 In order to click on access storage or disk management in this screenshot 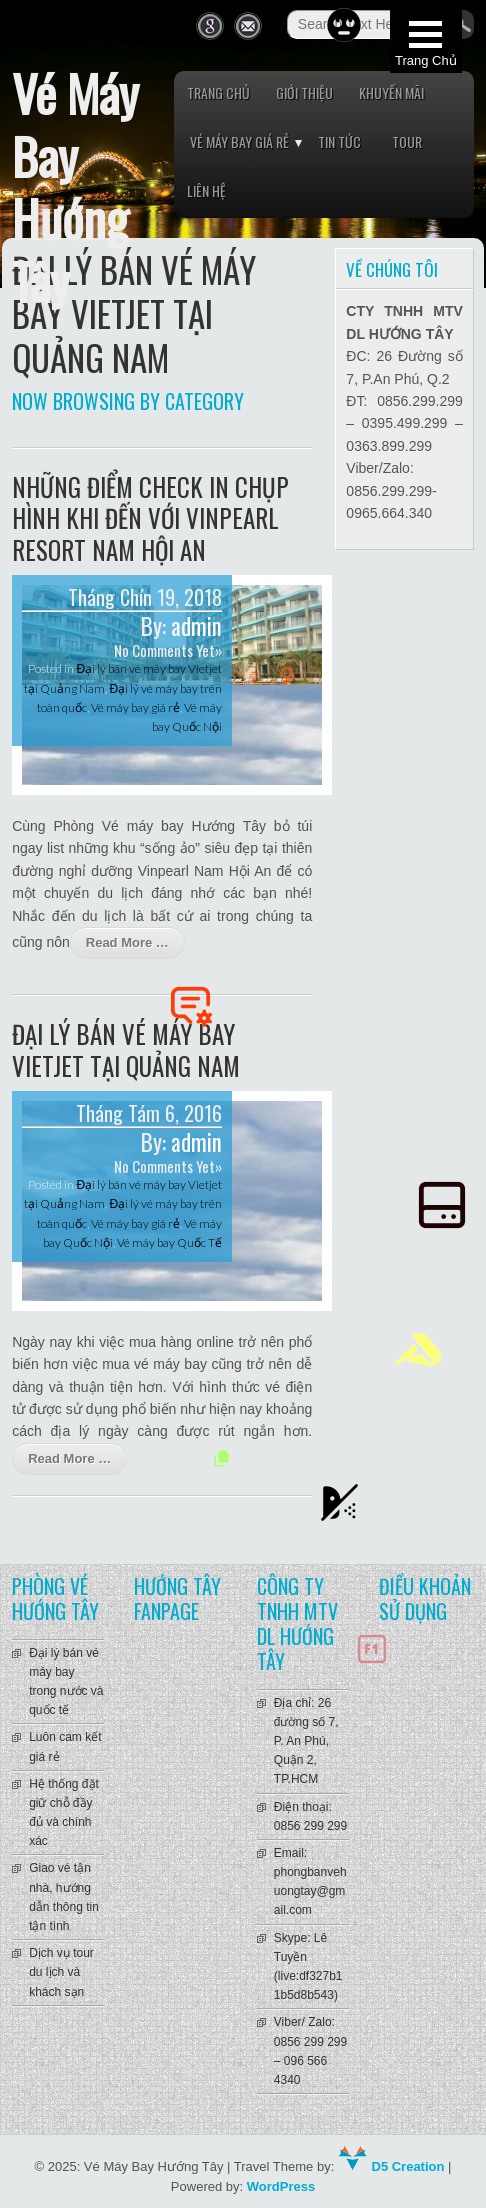, I will do `click(442, 1205)`.